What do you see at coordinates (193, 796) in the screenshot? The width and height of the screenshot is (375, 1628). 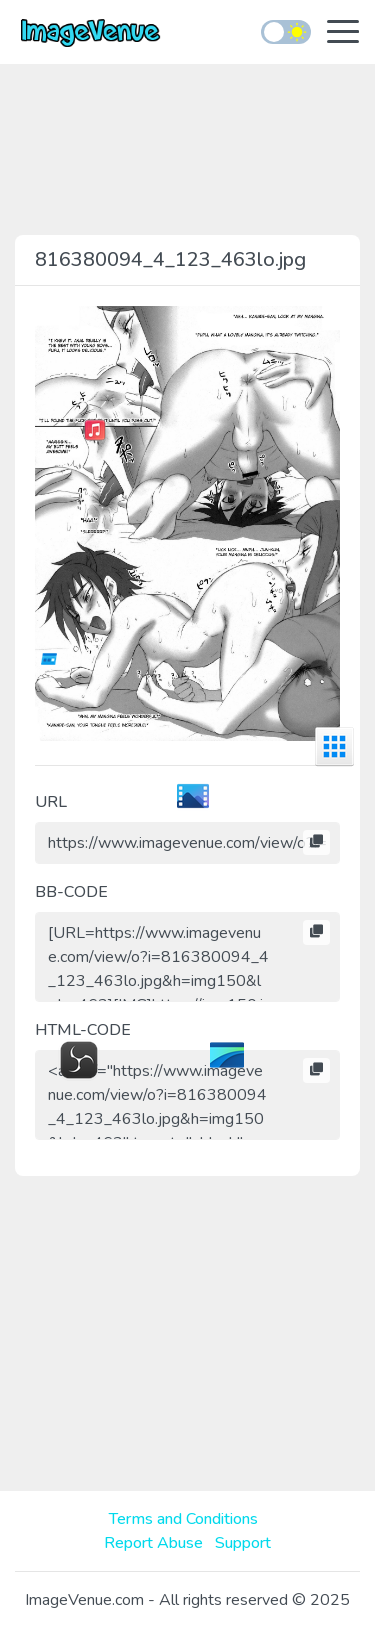 I see `open the video editor app` at bounding box center [193, 796].